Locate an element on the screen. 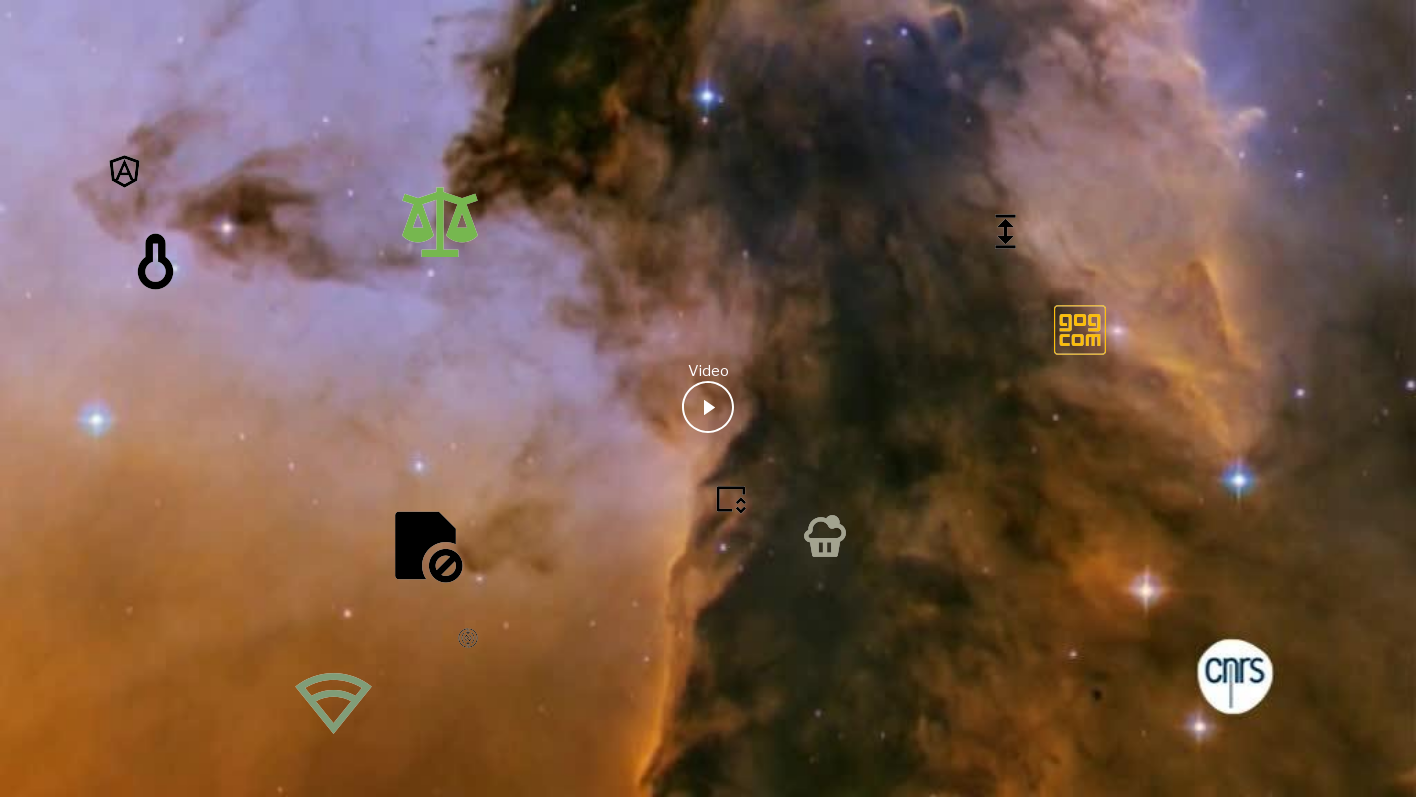 This screenshot has height=797, width=1416. indicates high temperature or heat warning is located at coordinates (155, 261).